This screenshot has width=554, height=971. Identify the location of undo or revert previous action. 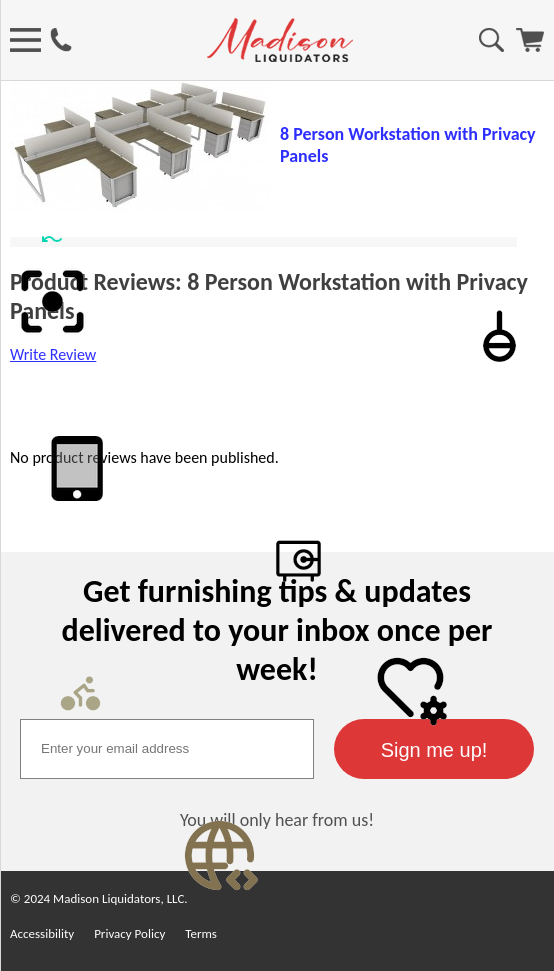
(52, 239).